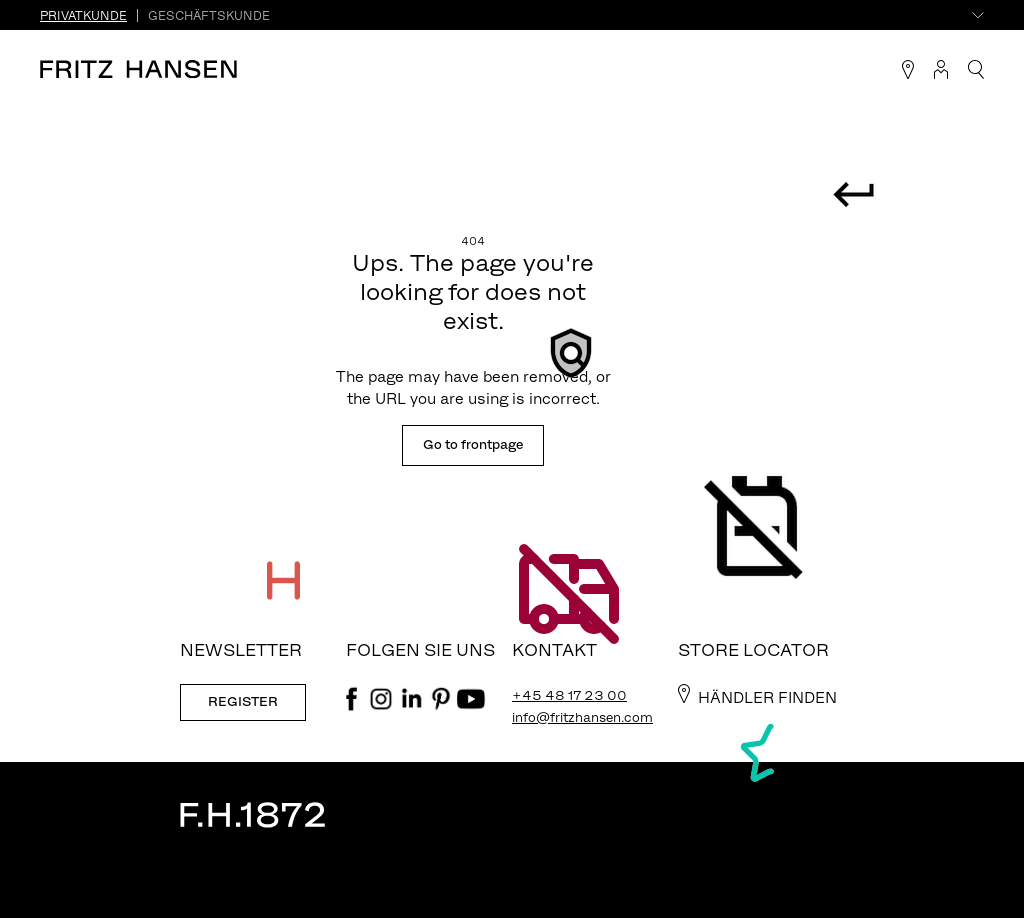 This screenshot has width=1024, height=918. What do you see at coordinates (854, 194) in the screenshot?
I see `submit or confirm text input` at bounding box center [854, 194].